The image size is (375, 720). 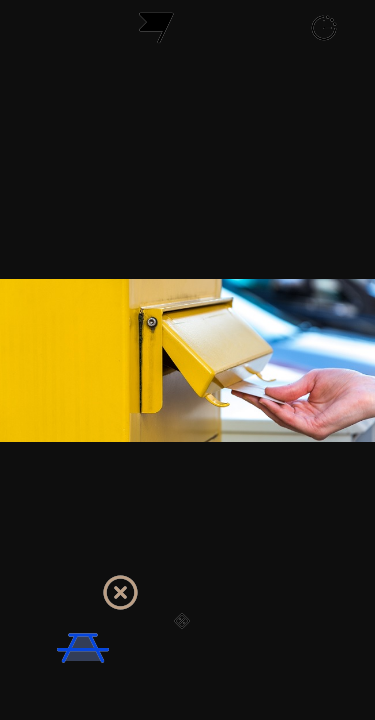 I want to click on view remaining time on a countdown timer, so click(x=324, y=28).